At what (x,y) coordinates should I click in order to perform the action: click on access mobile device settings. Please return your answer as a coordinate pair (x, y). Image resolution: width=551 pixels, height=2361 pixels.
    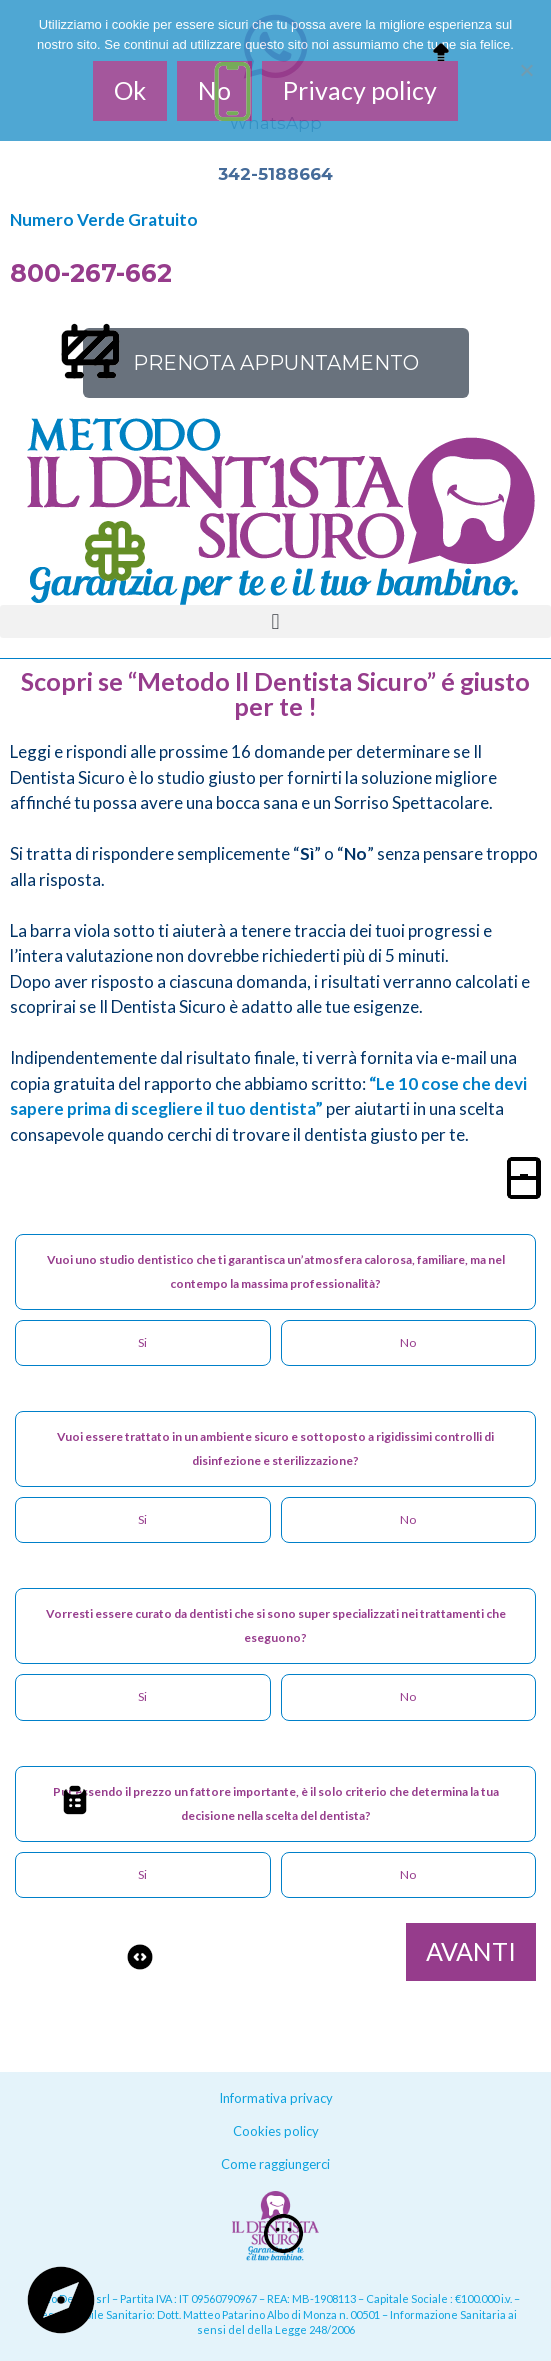
    Looking at the image, I should click on (232, 91).